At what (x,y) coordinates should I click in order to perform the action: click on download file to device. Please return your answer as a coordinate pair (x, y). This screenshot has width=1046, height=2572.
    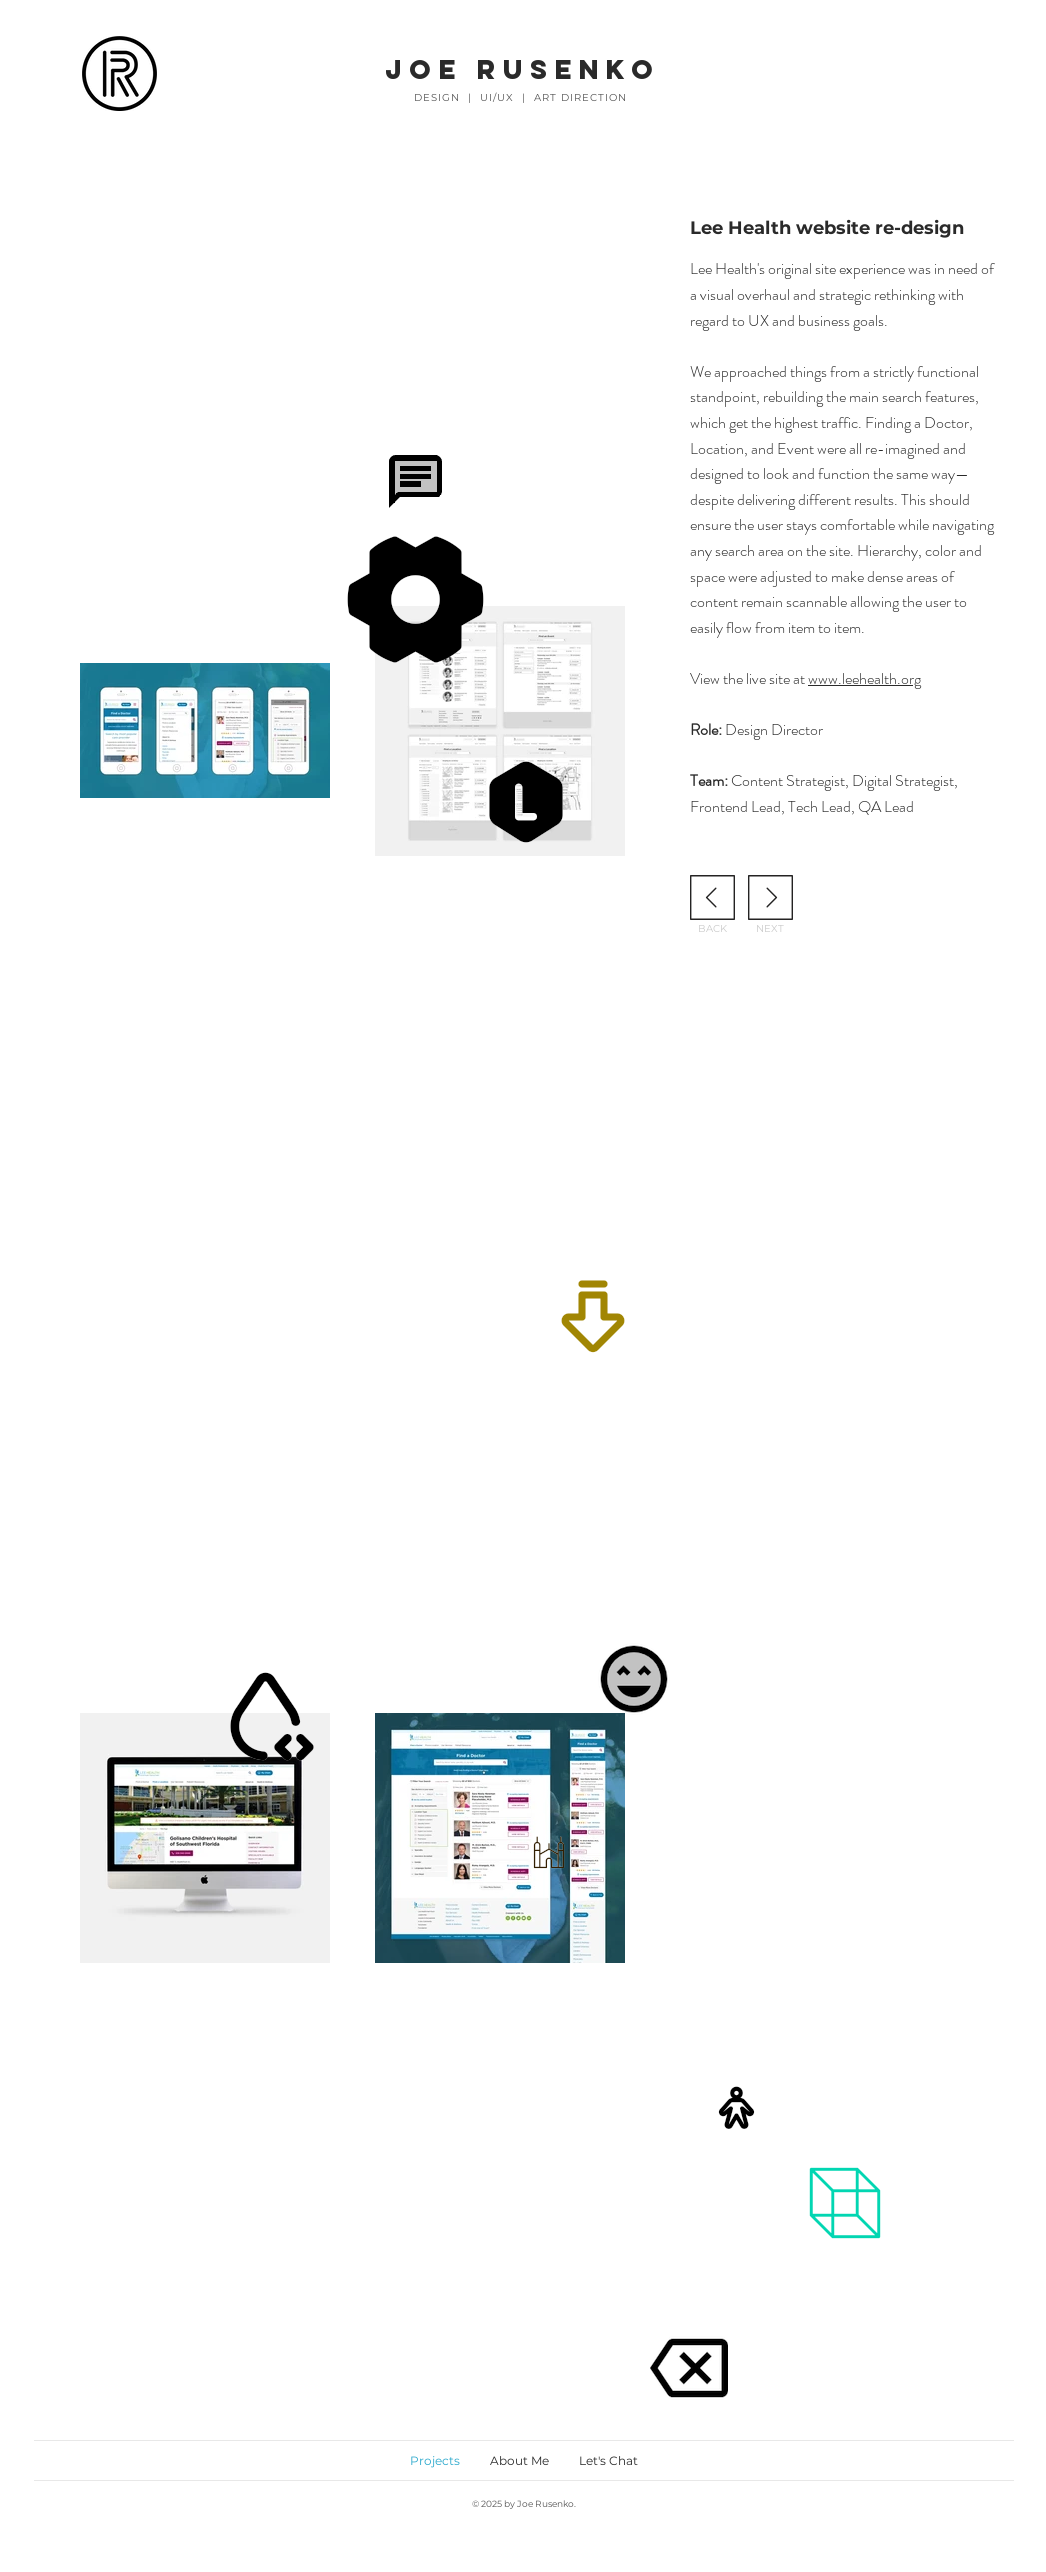
    Looking at the image, I should click on (593, 1317).